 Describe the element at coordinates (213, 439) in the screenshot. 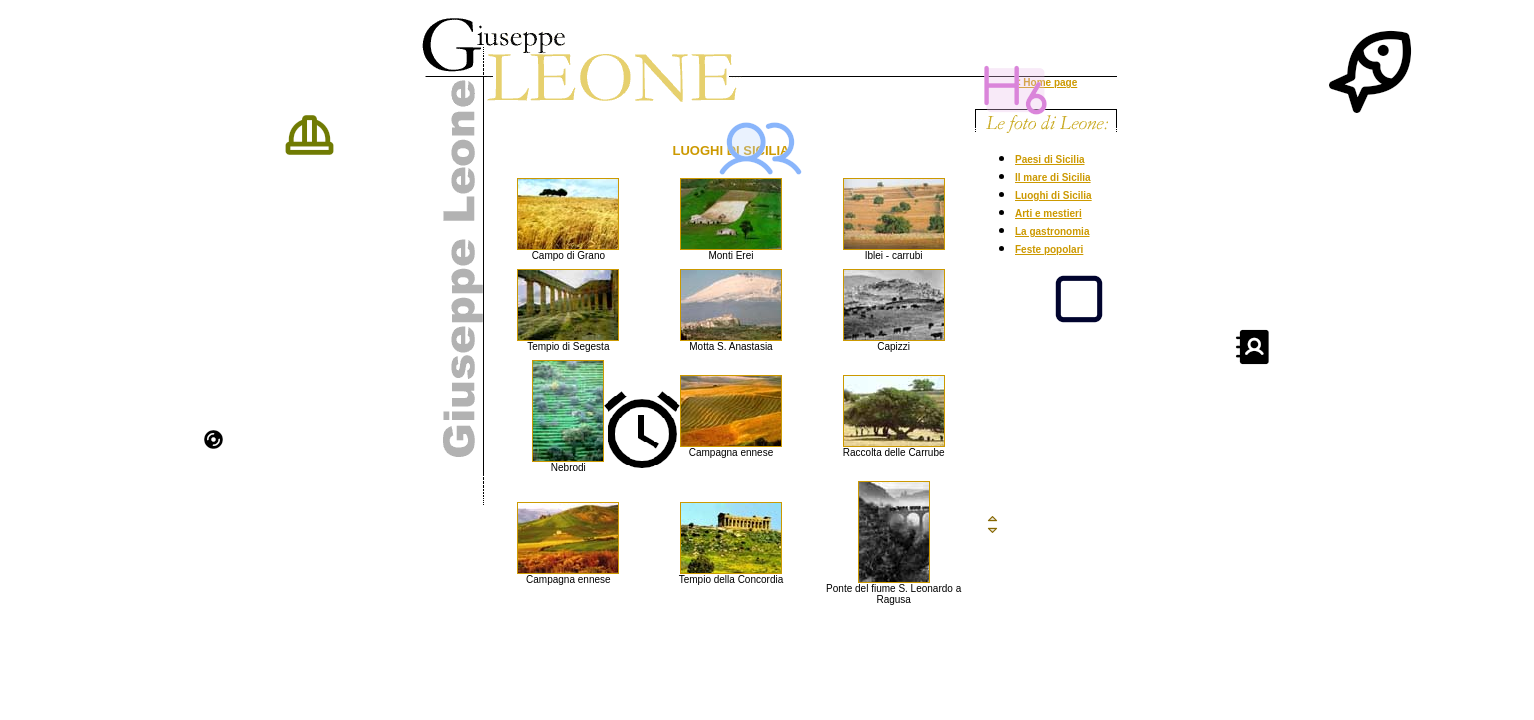

I see `play music or audio content` at that location.